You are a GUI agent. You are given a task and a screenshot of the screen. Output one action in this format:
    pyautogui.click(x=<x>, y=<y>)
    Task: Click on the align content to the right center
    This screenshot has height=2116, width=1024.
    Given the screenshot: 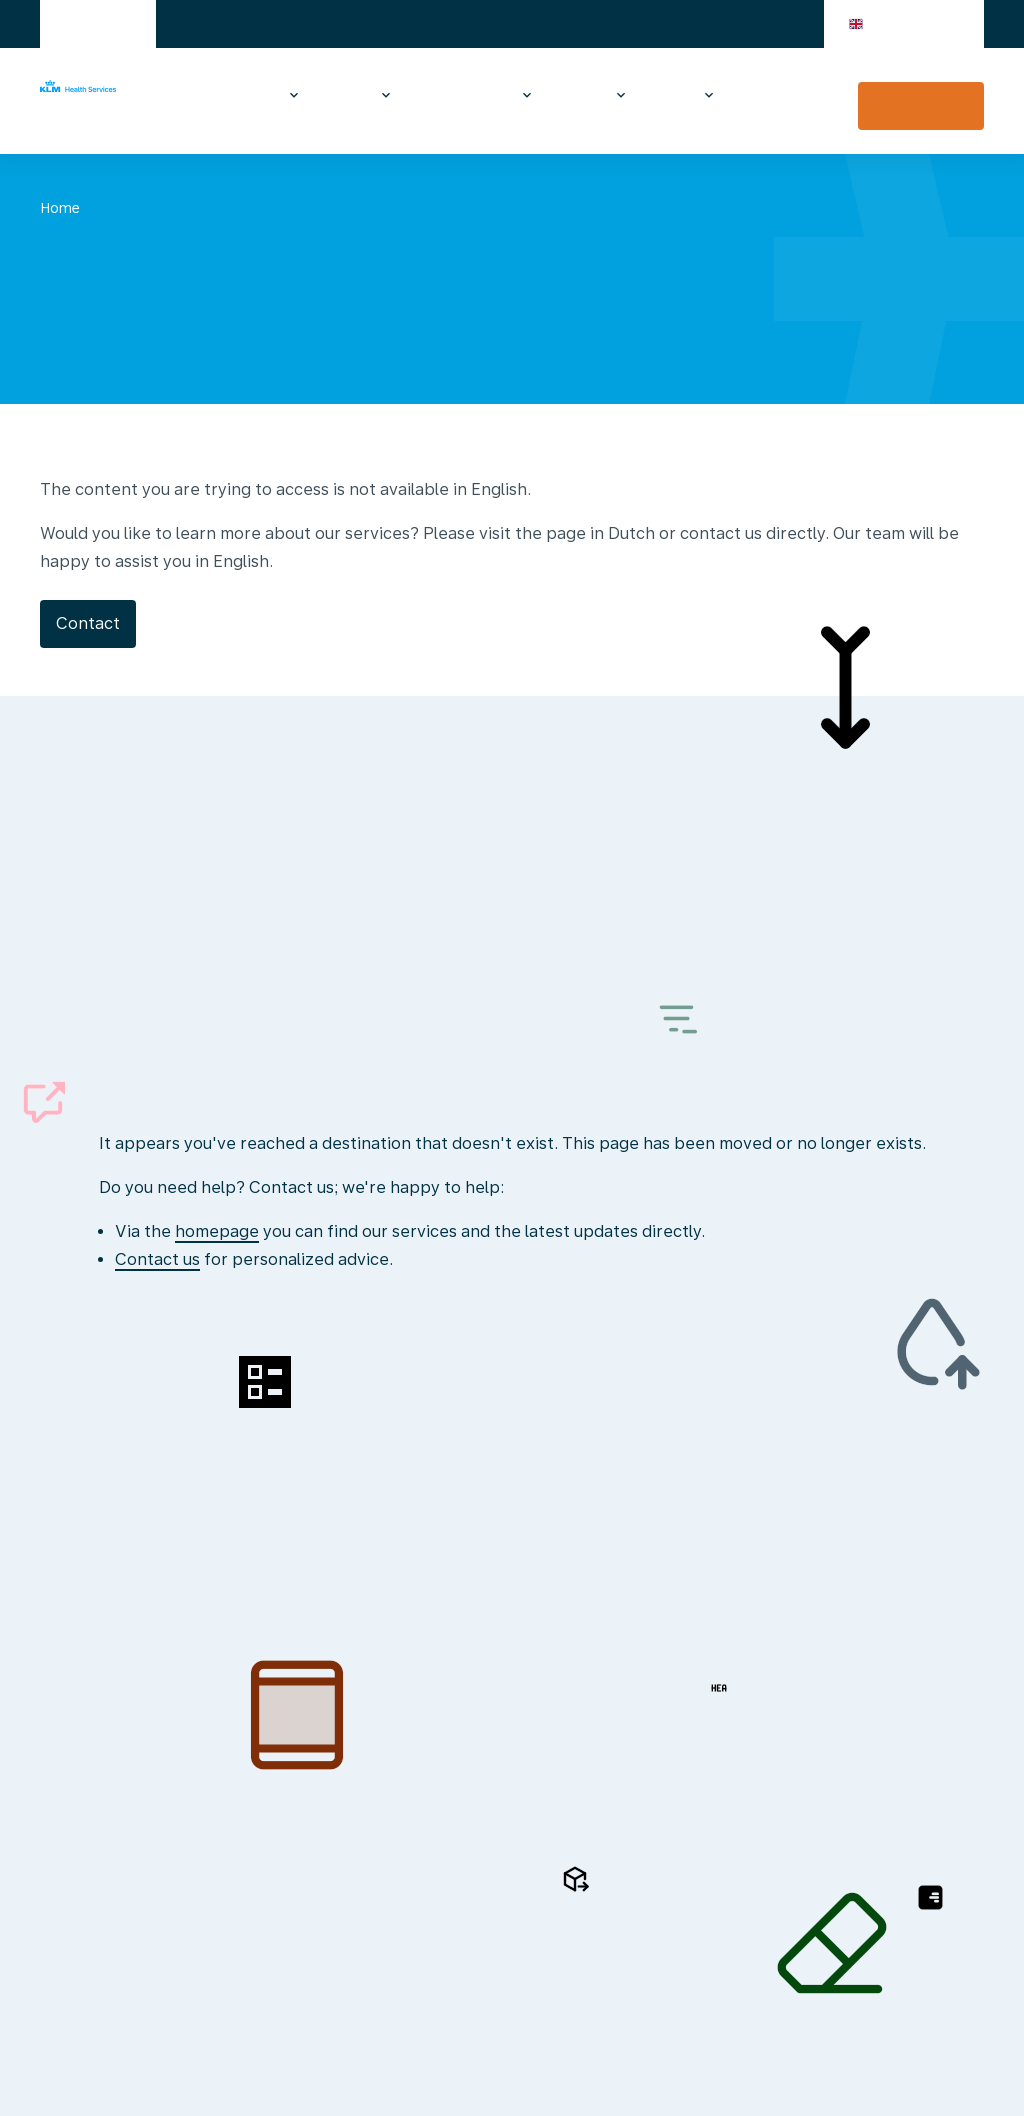 What is the action you would take?
    pyautogui.click(x=930, y=1897)
    